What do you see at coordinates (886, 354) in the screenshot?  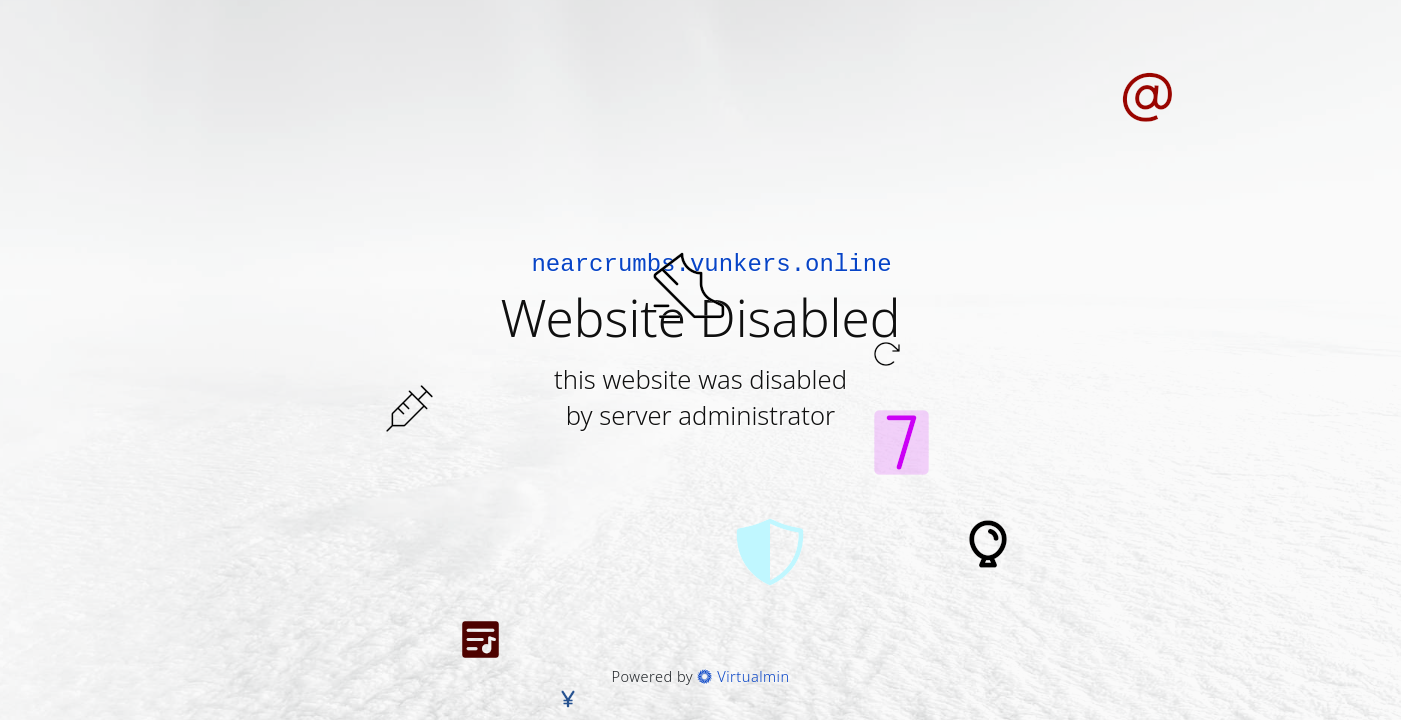 I see `refresh or reload content` at bounding box center [886, 354].